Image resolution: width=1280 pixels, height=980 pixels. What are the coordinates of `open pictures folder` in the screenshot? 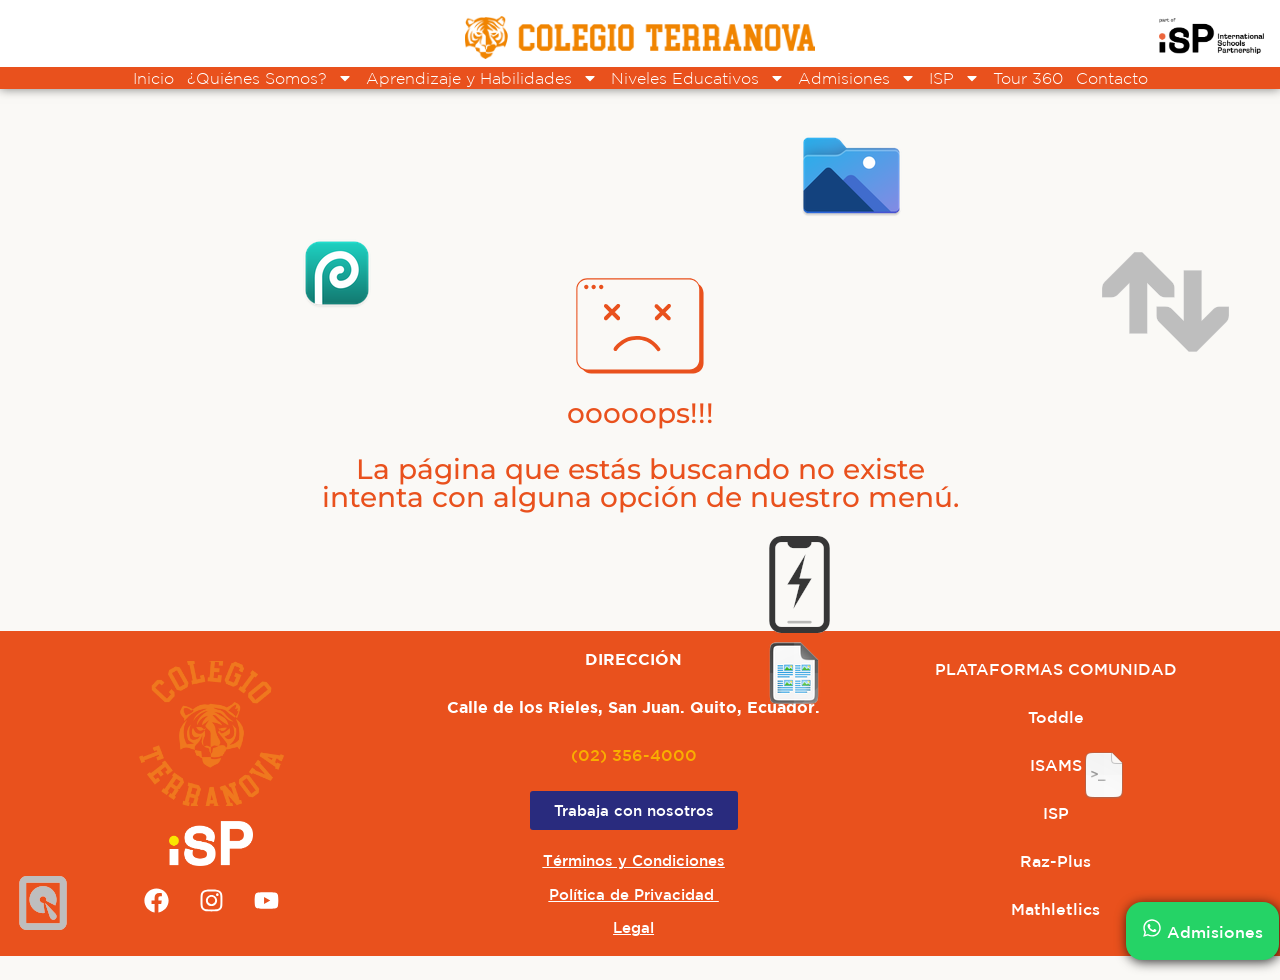 It's located at (851, 178).